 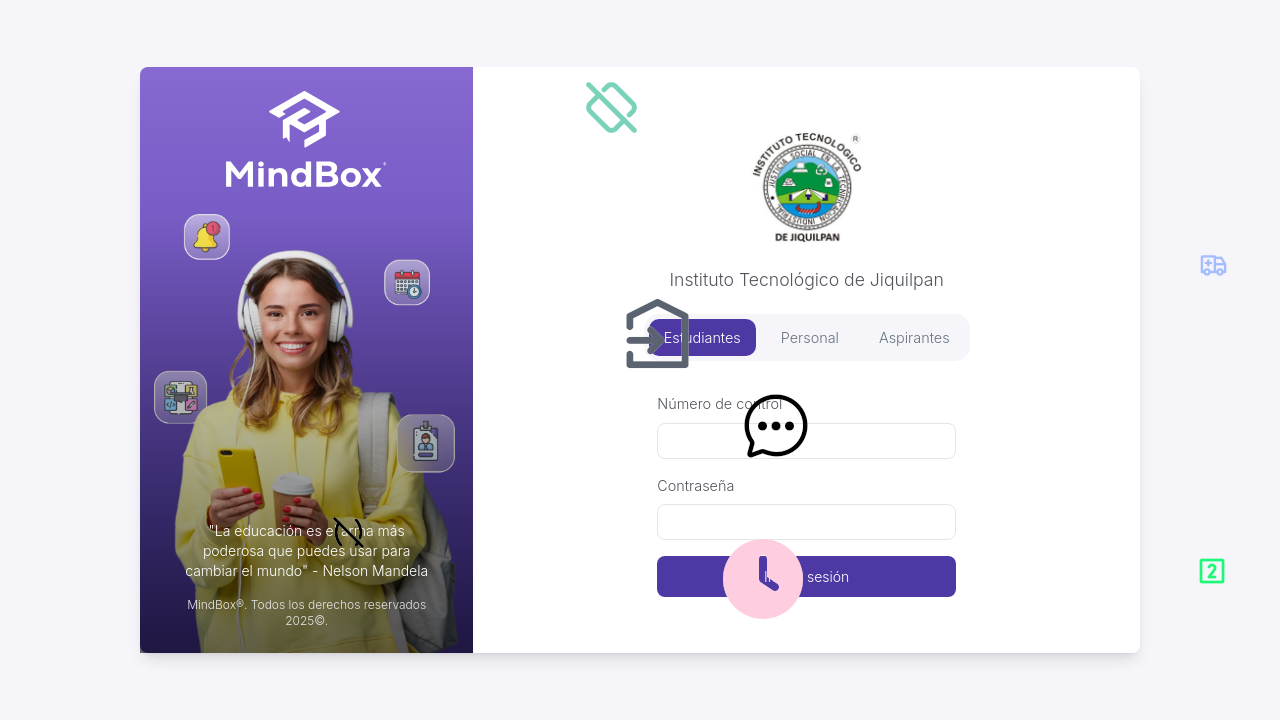 What do you see at coordinates (657, 333) in the screenshot?
I see `transfer funds or items into an account` at bounding box center [657, 333].